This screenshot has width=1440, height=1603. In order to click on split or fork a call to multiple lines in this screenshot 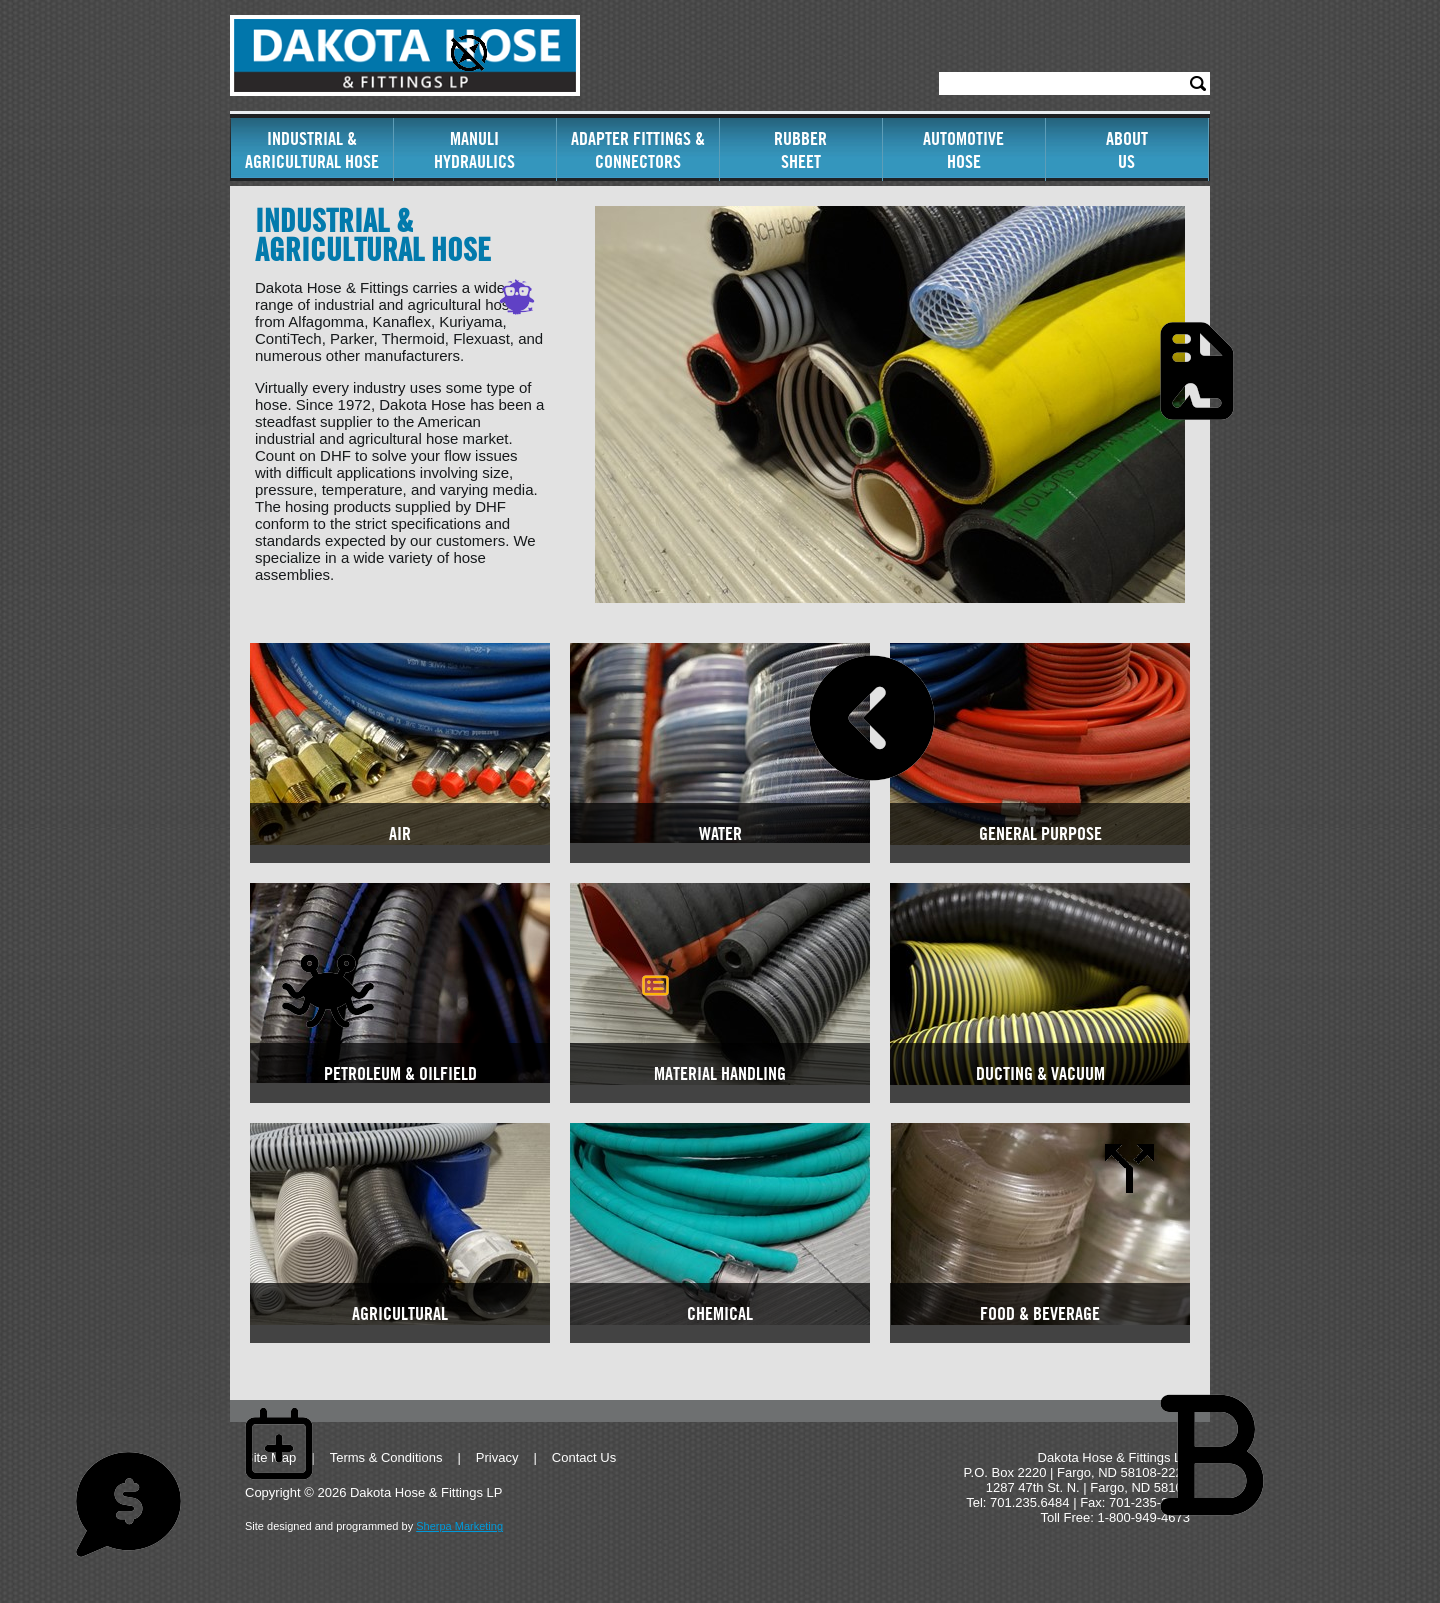, I will do `click(1129, 1168)`.